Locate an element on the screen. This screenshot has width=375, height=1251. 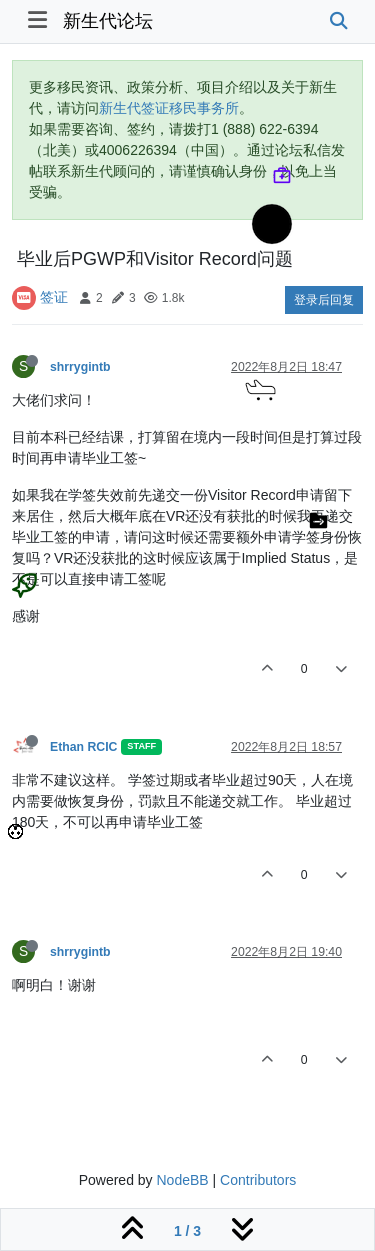
indicates flight is taxiing or on the ground is located at coordinates (260, 389).